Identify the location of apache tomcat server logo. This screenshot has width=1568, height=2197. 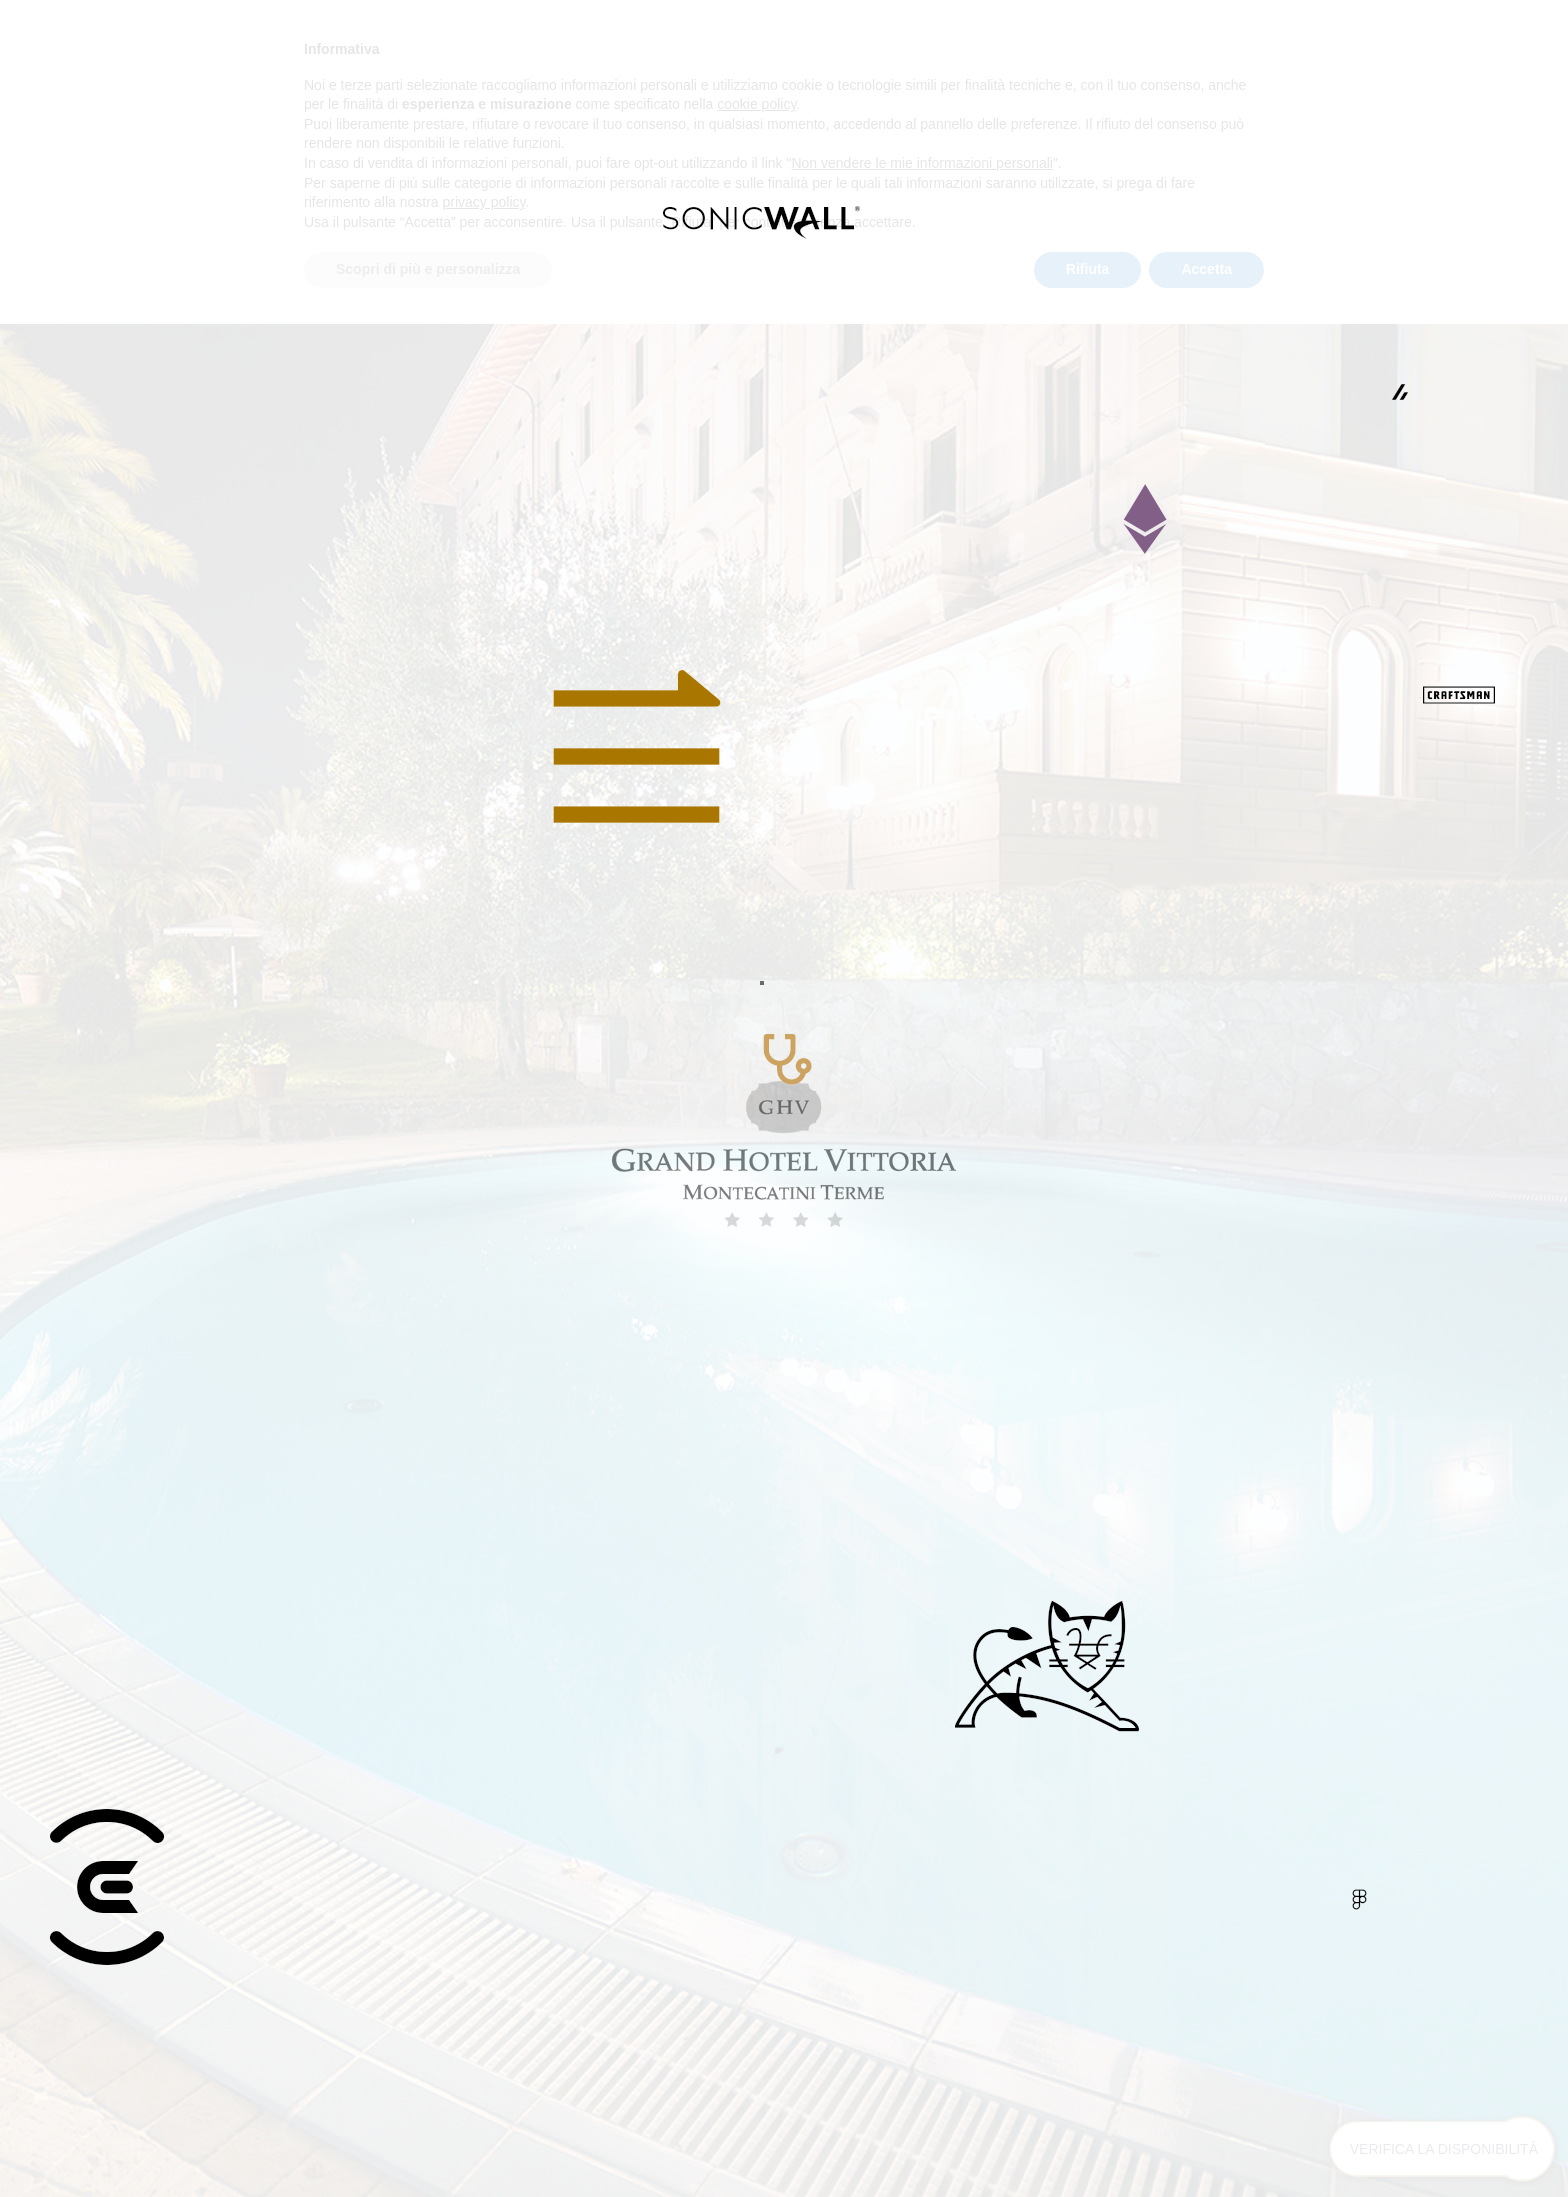
(1047, 1666).